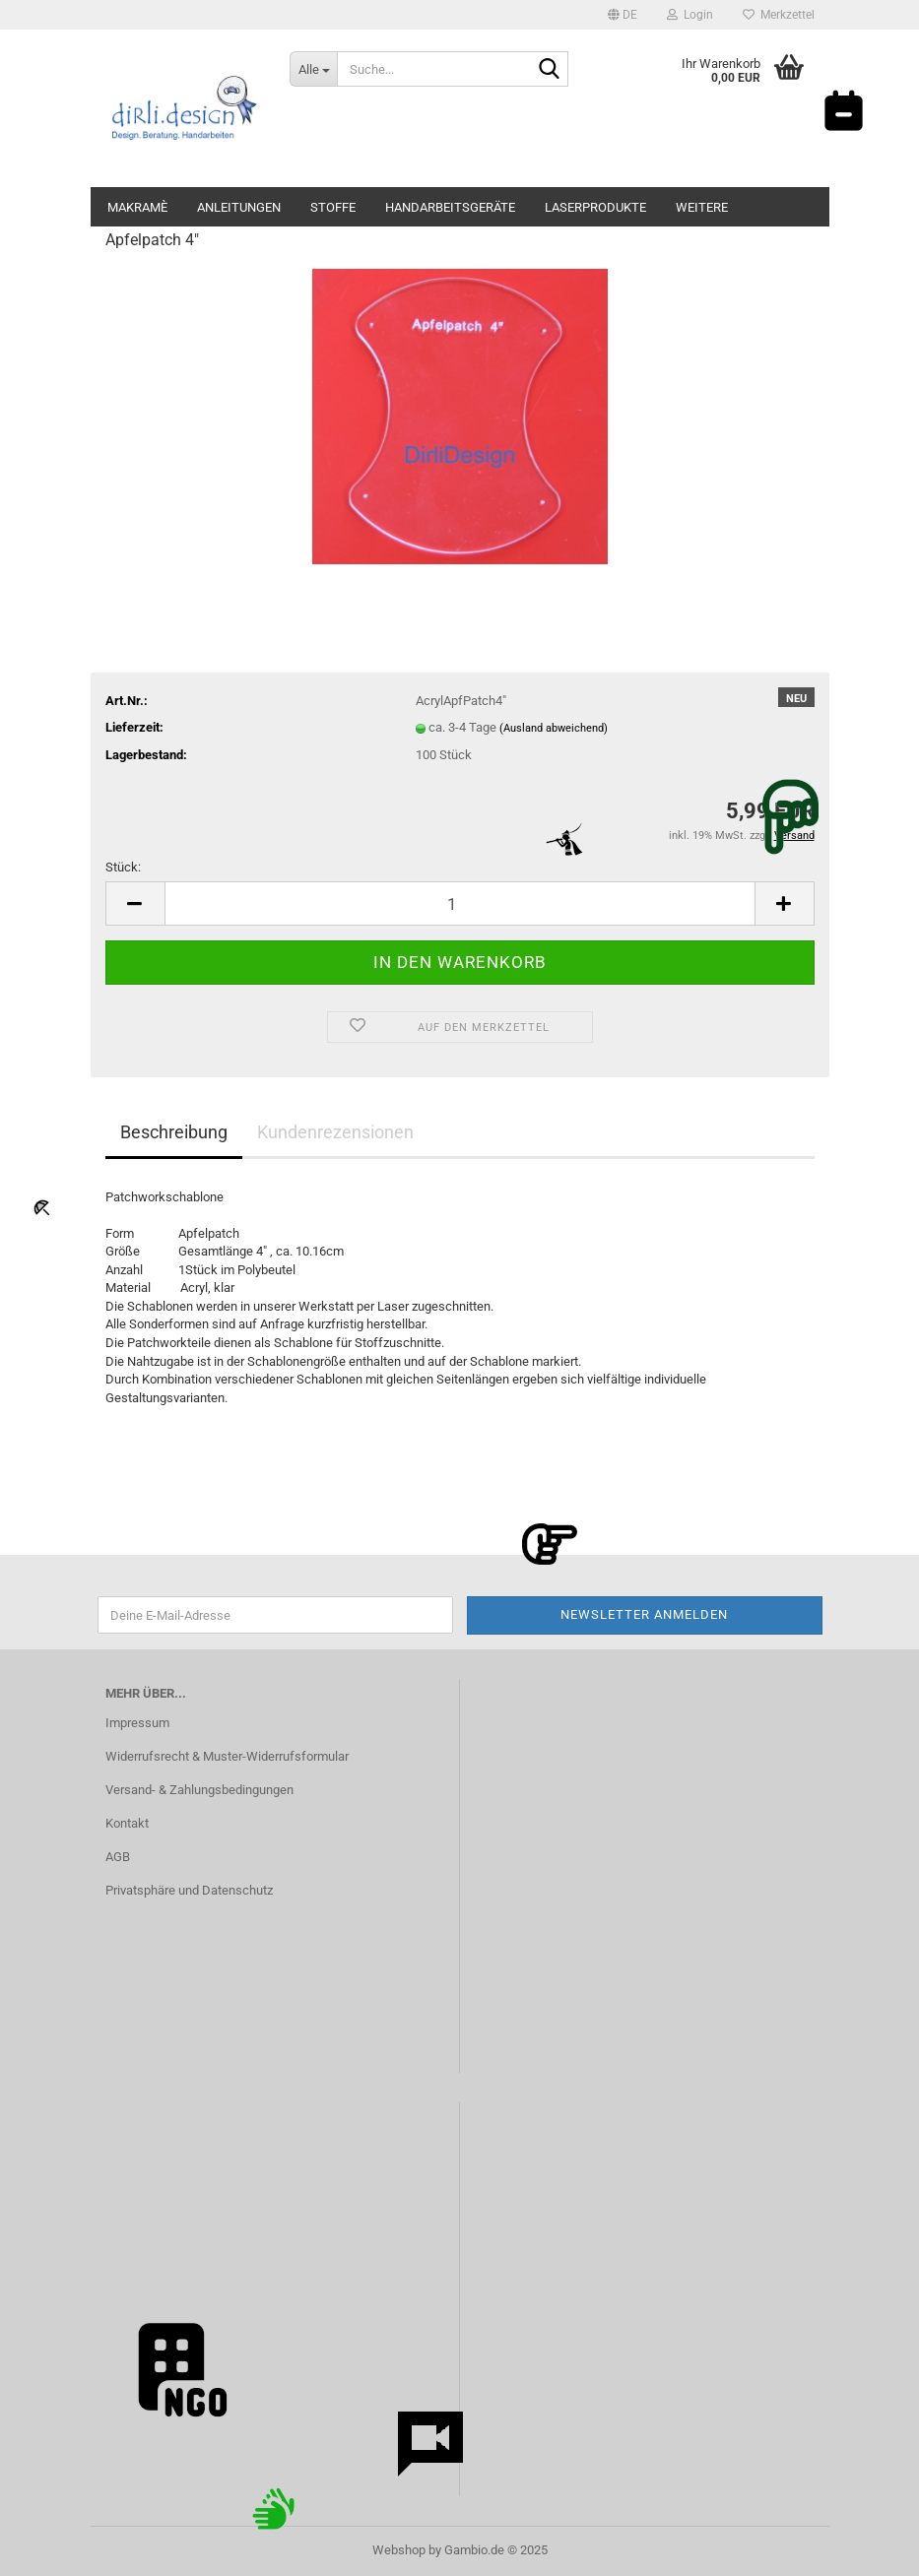 This screenshot has width=919, height=2576. I want to click on navigate to non-governmental organization directory, so click(176, 2366).